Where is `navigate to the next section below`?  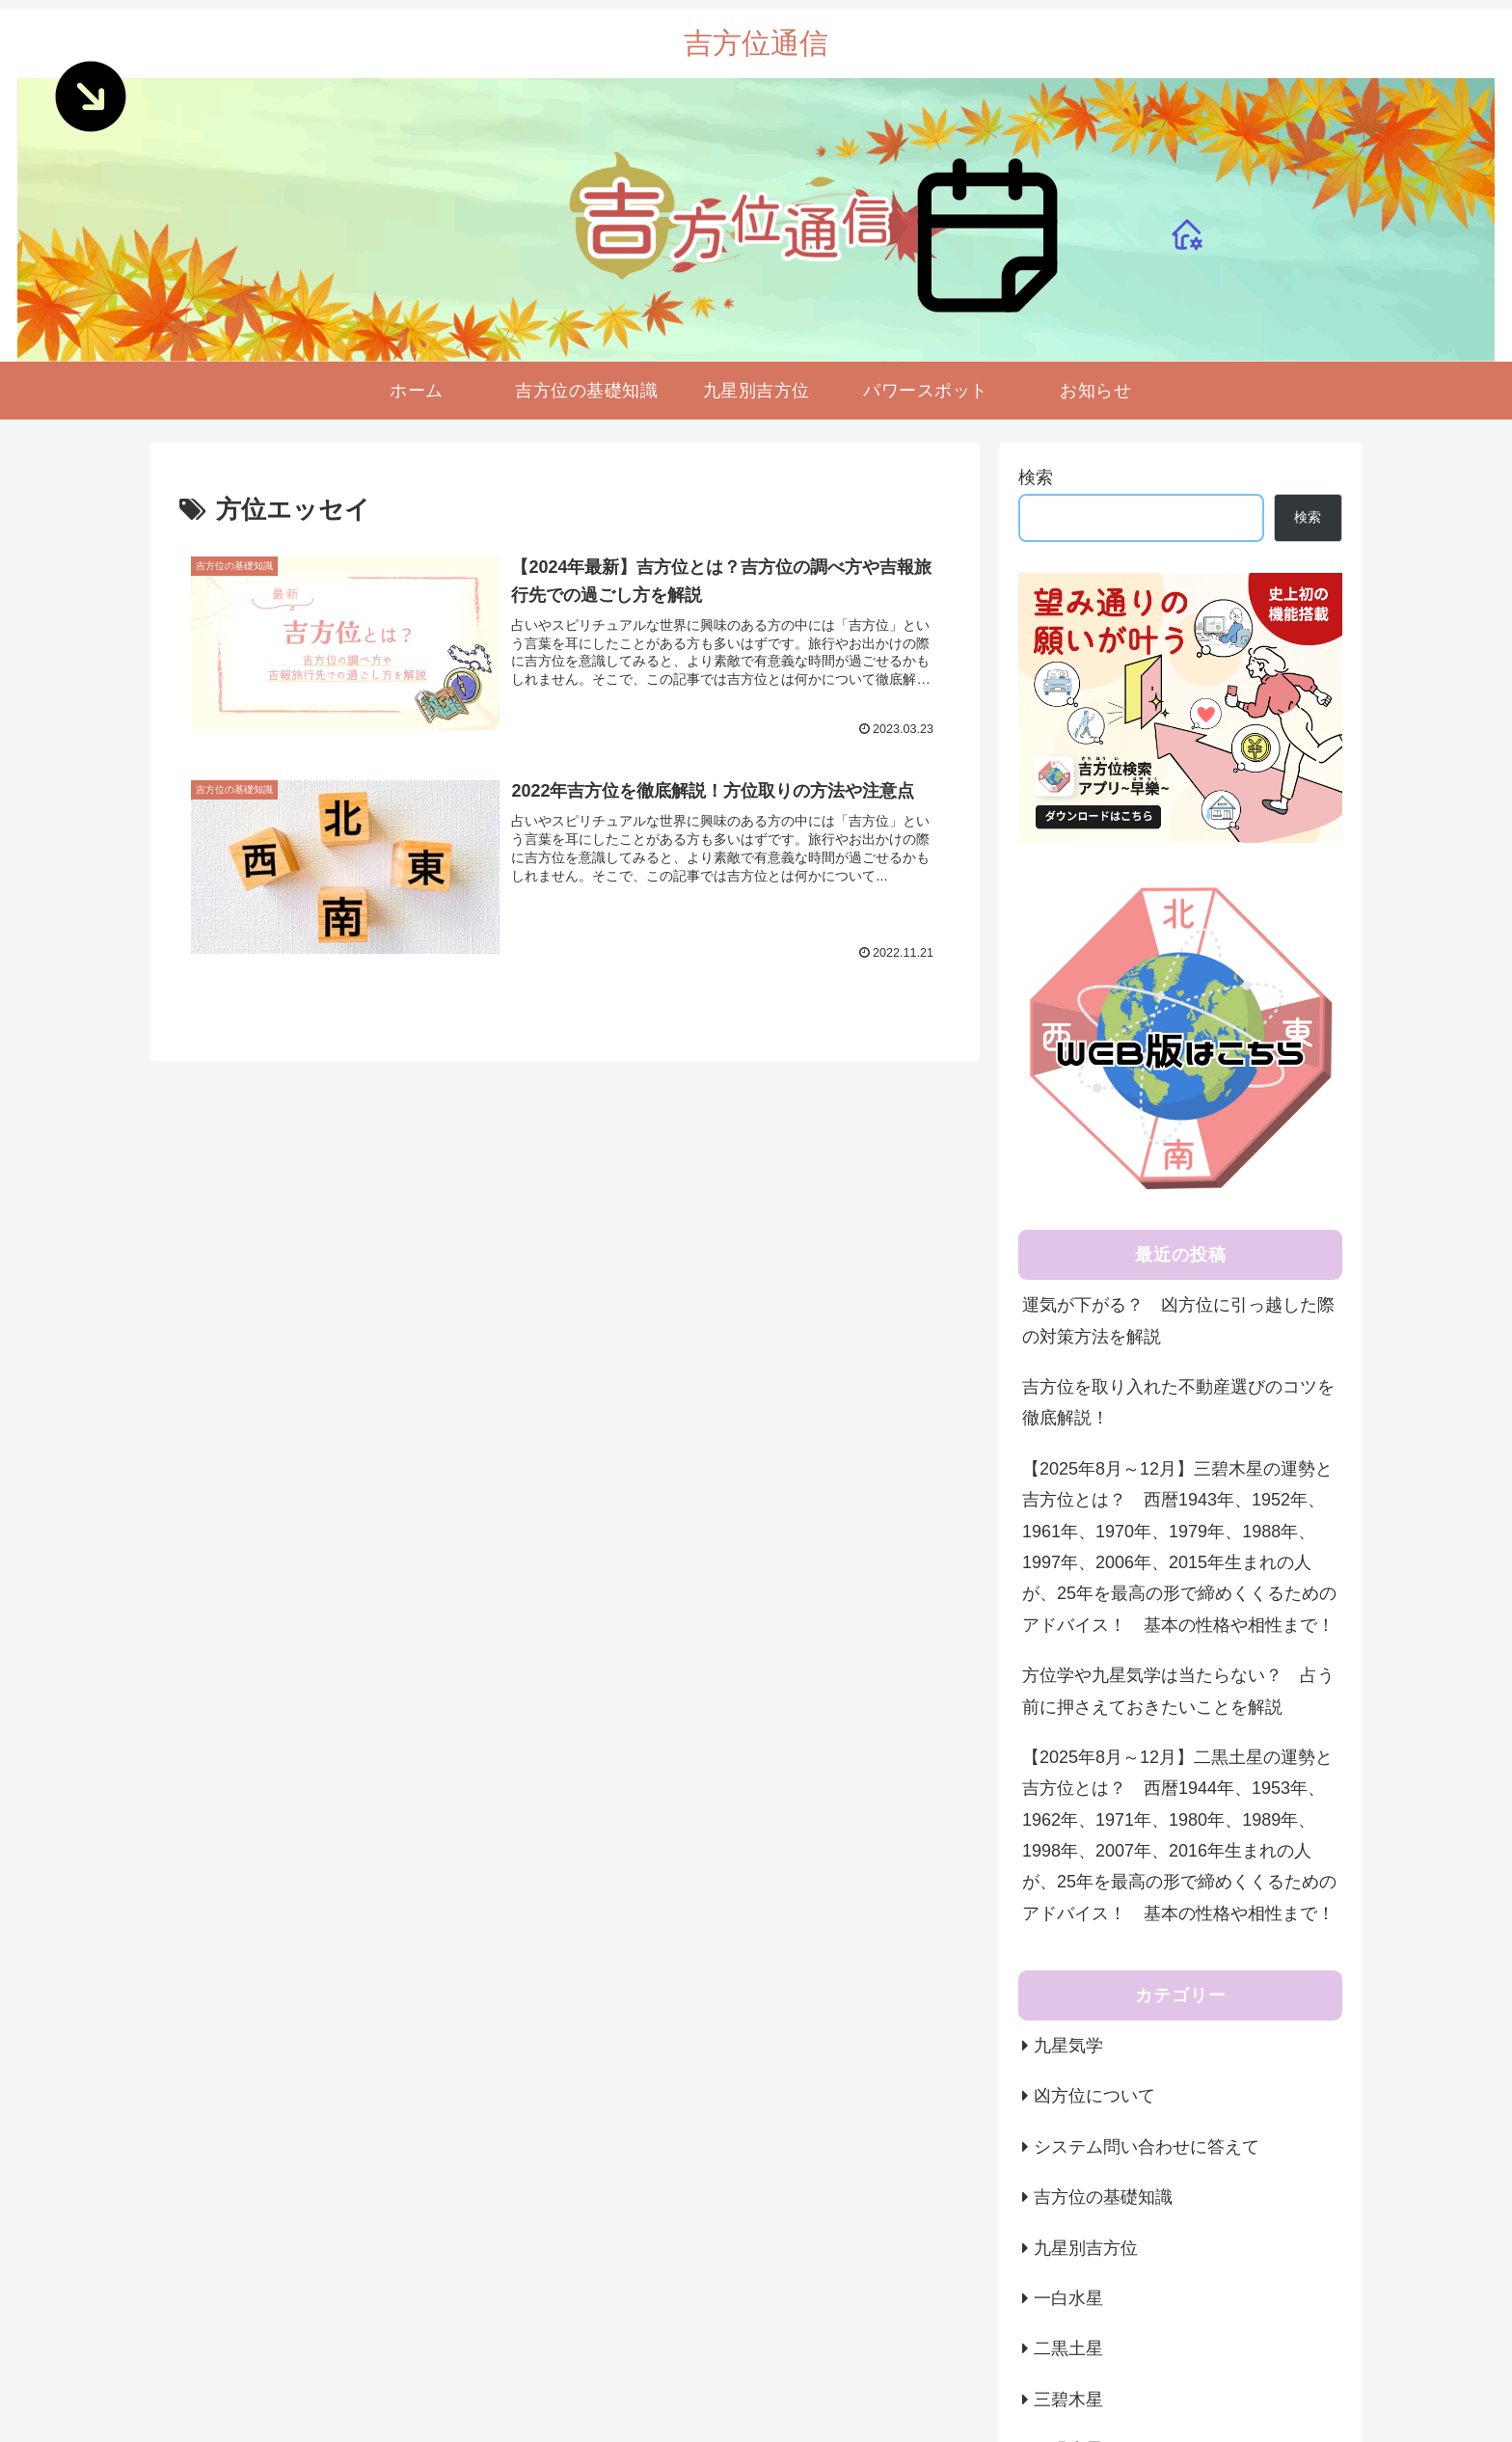
navigate to the next section below is located at coordinates (91, 96).